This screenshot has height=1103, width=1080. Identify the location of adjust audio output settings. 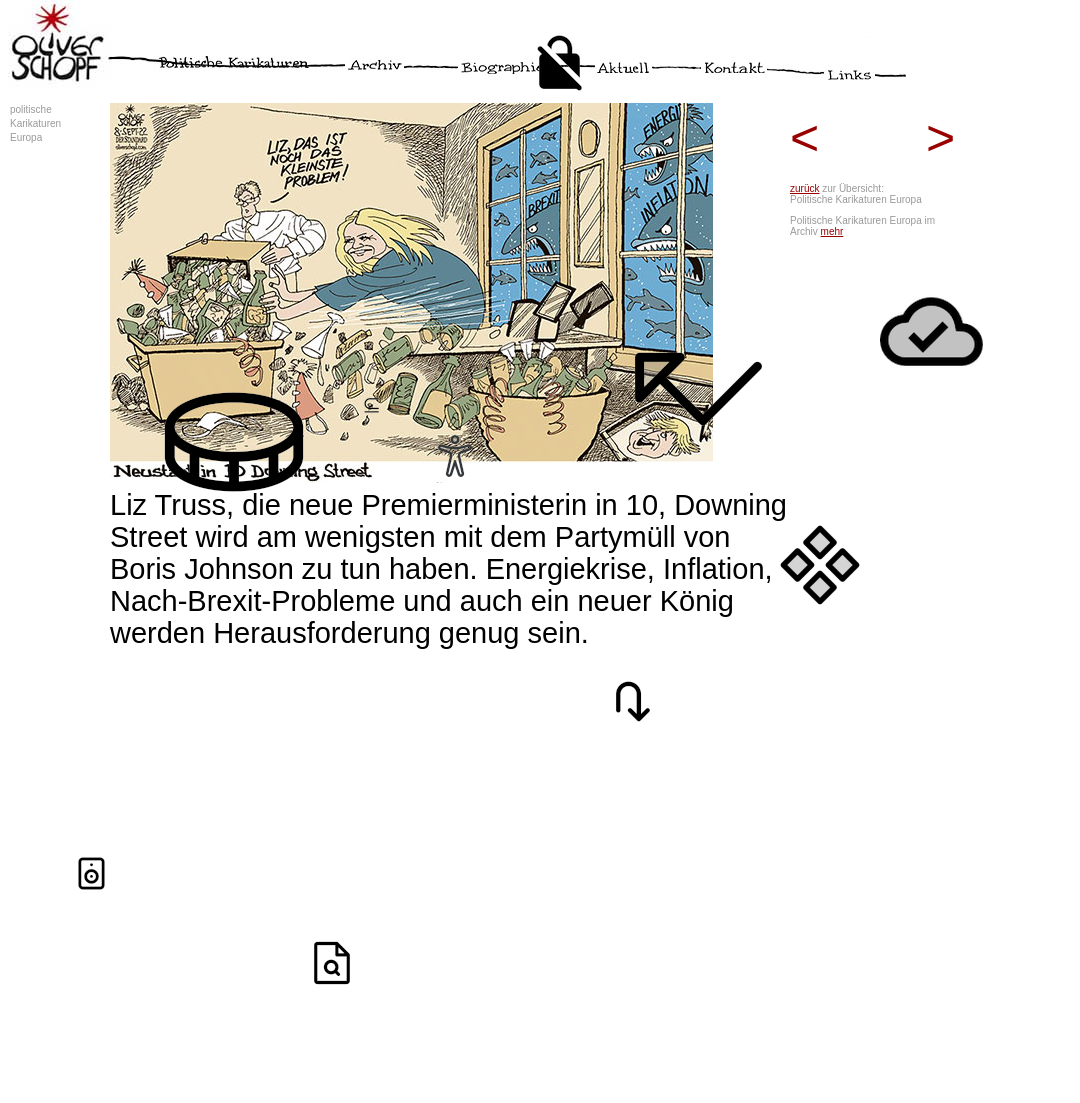
(91, 873).